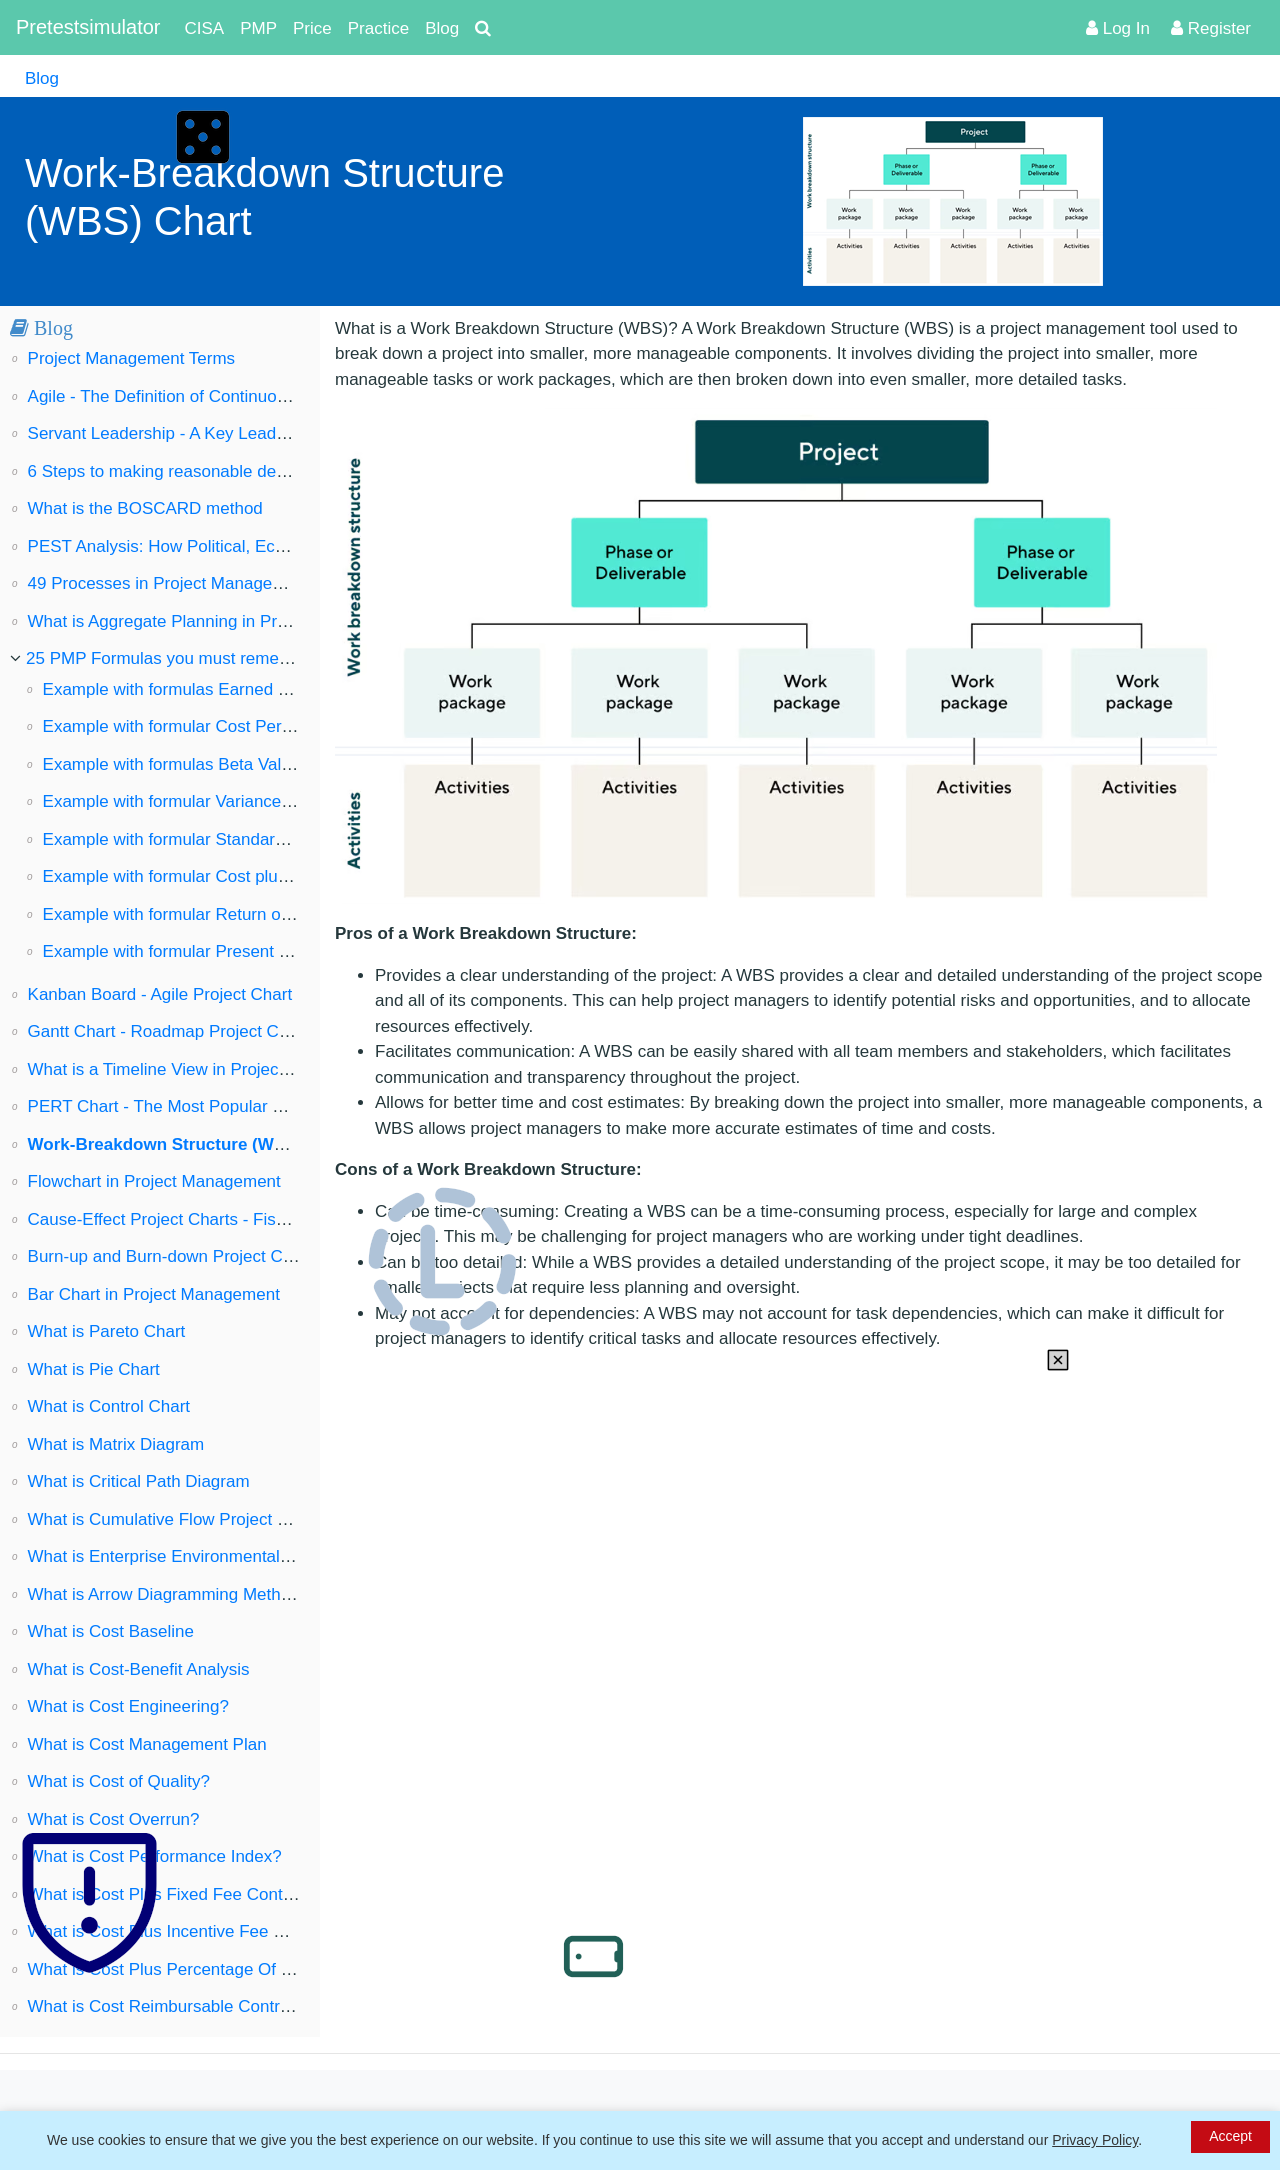 The width and height of the screenshot is (1280, 2170). I want to click on close or dismiss a dialog box, so click(1058, 1360).